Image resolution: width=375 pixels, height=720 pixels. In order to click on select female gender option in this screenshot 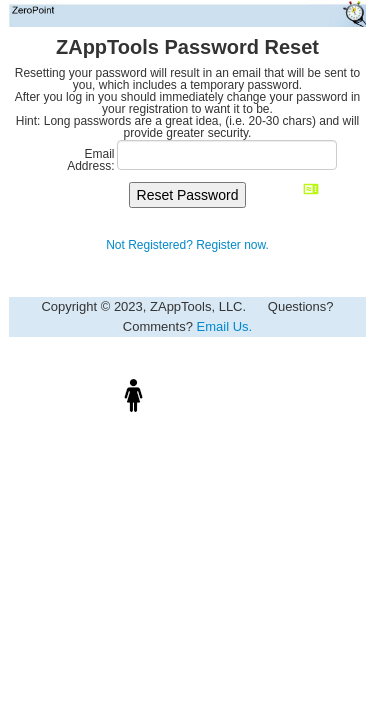, I will do `click(133, 395)`.